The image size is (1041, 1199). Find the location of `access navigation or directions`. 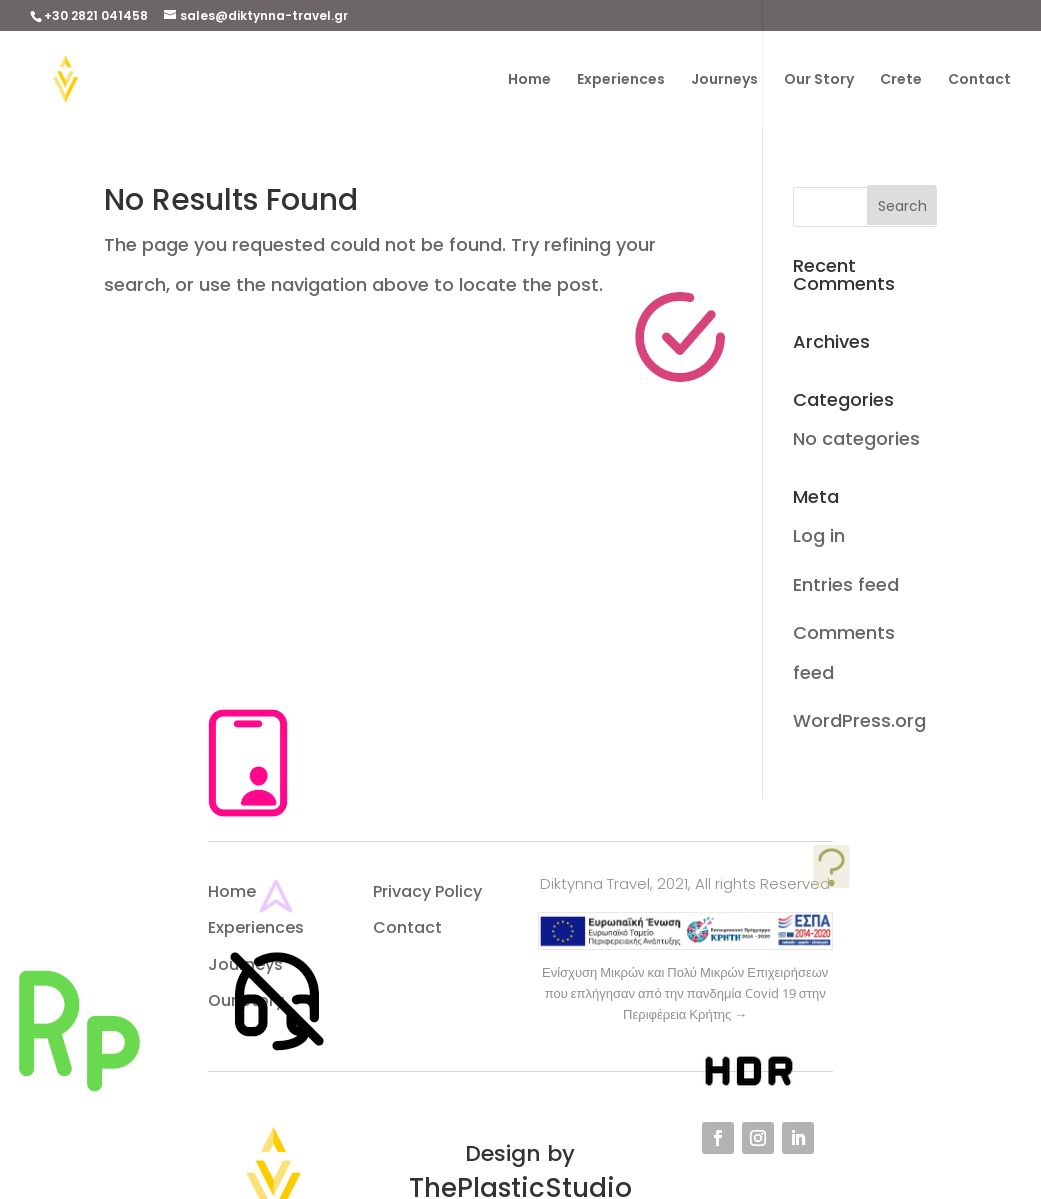

access navigation or directions is located at coordinates (276, 898).